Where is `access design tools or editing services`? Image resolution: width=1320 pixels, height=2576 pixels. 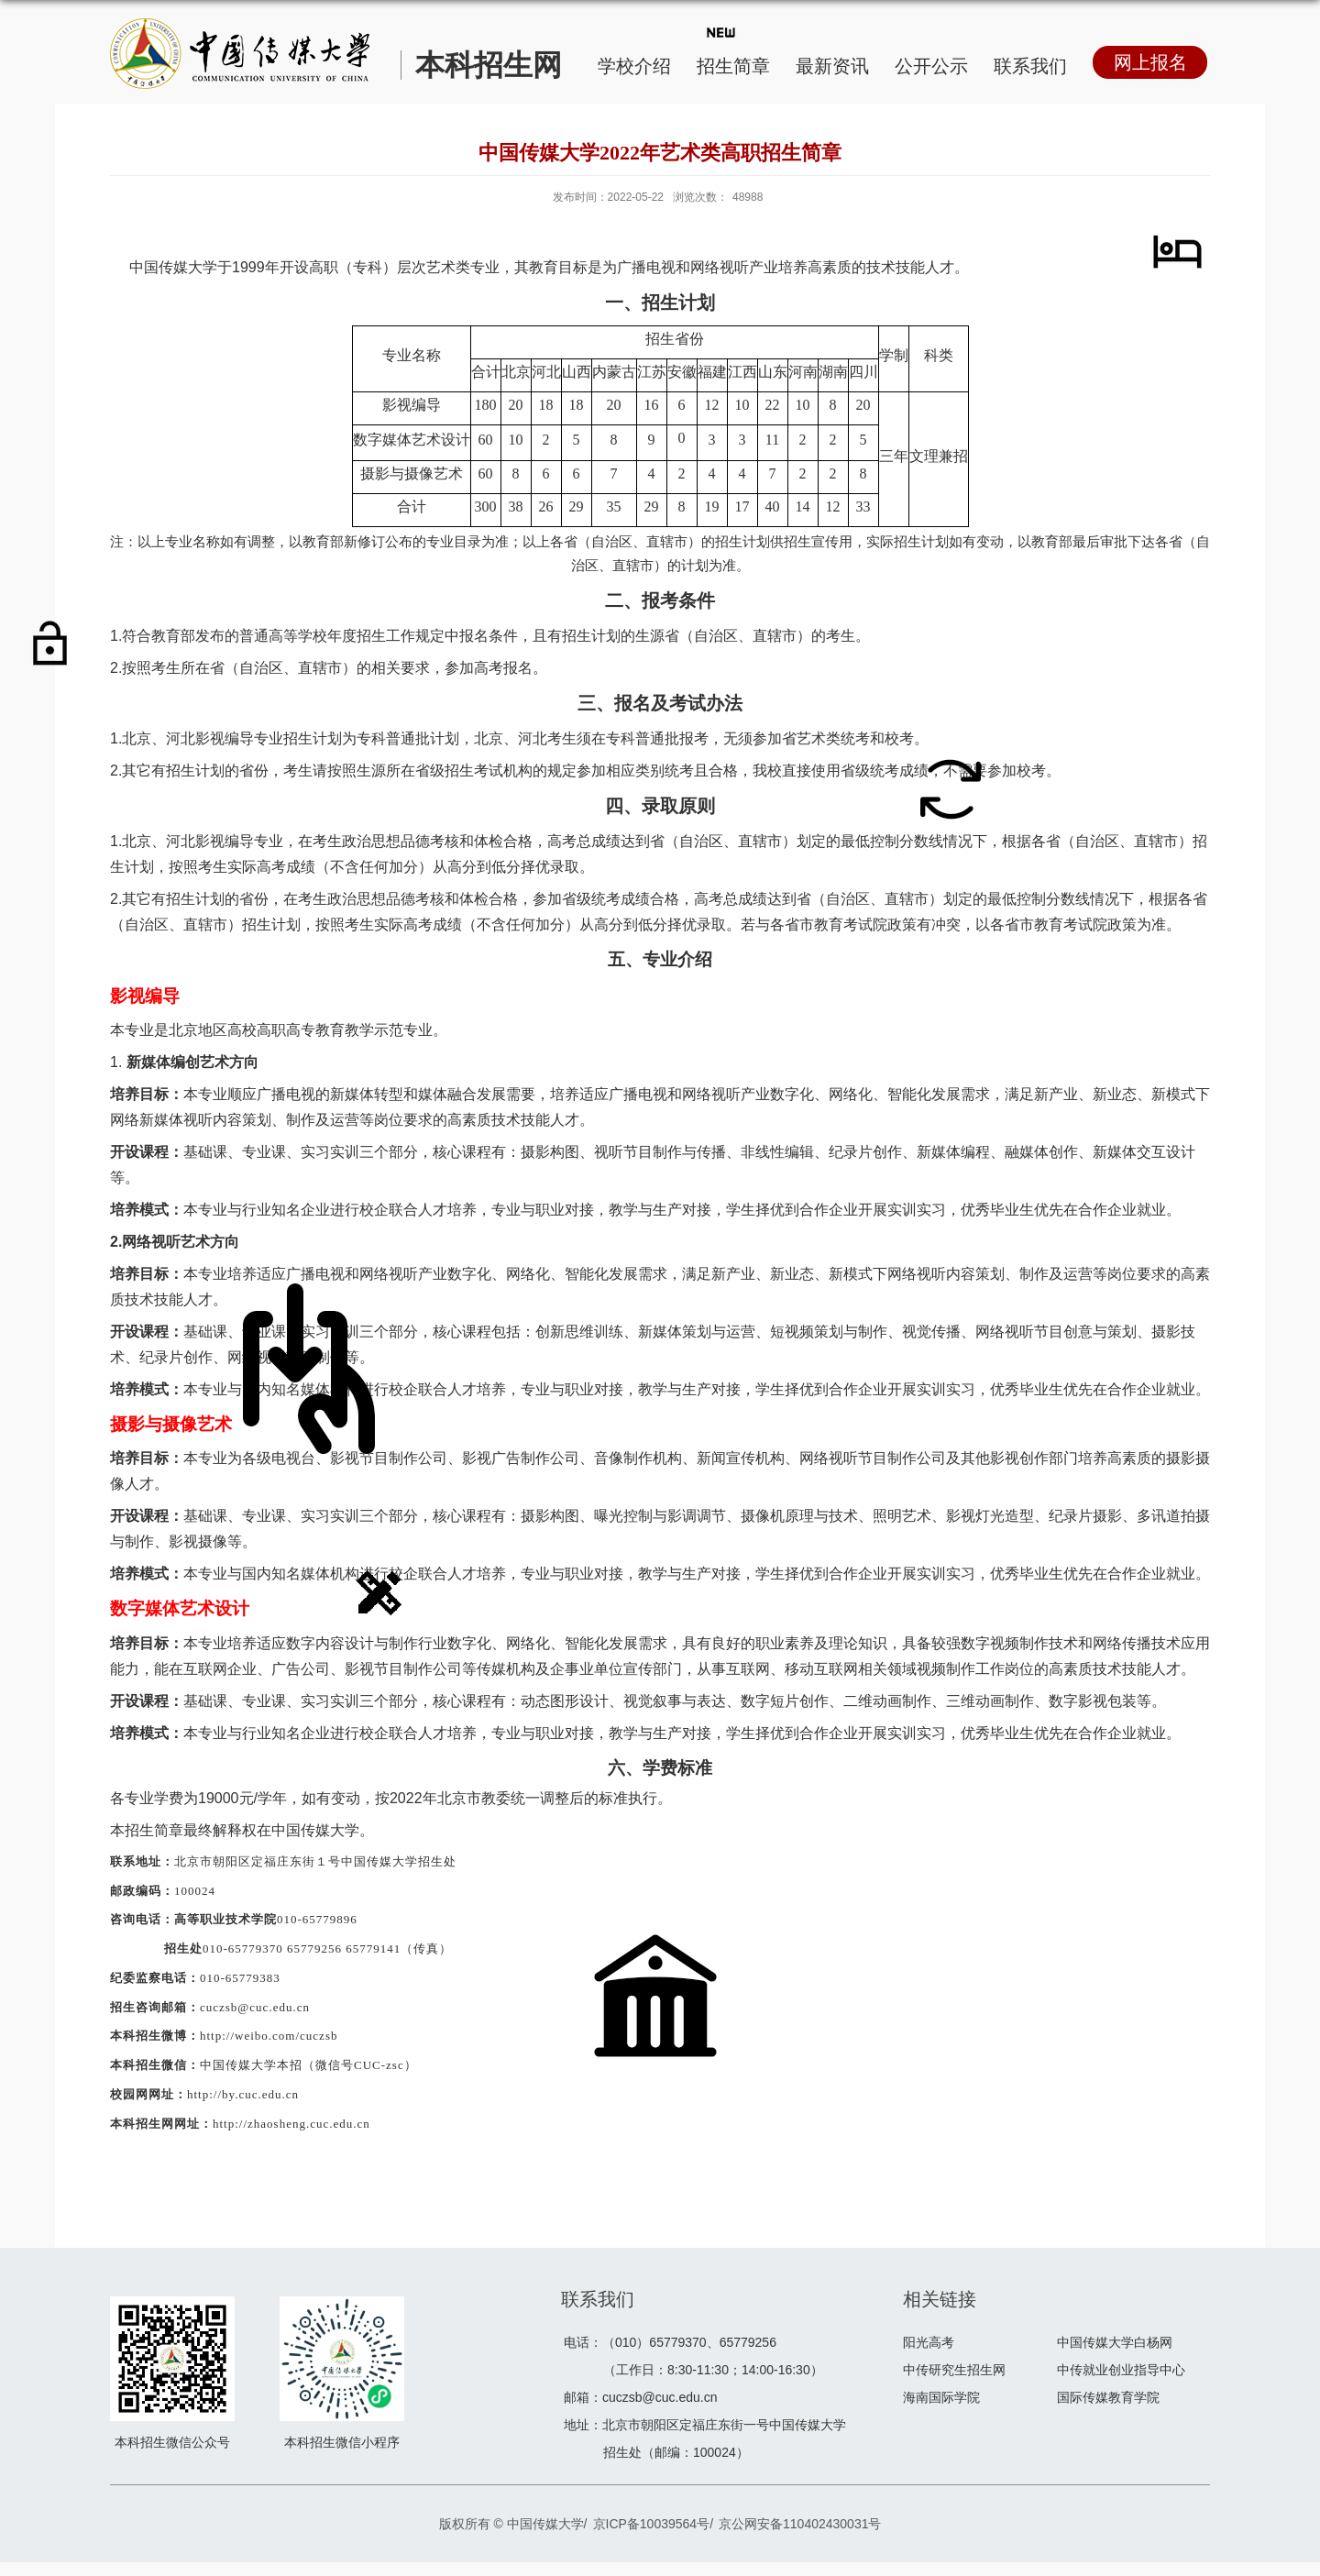 access design tools or editing services is located at coordinates (379, 1592).